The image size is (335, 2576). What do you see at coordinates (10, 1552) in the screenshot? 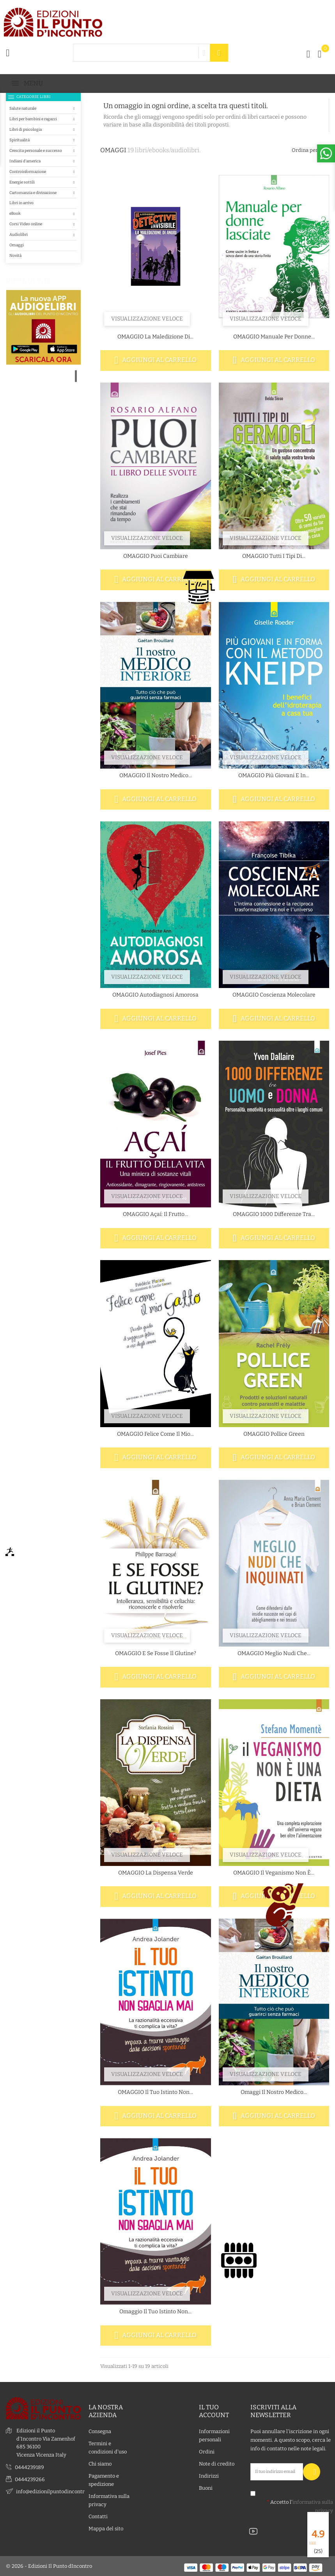
I see `jump across platforms or obstacles` at bounding box center [10, 1552].